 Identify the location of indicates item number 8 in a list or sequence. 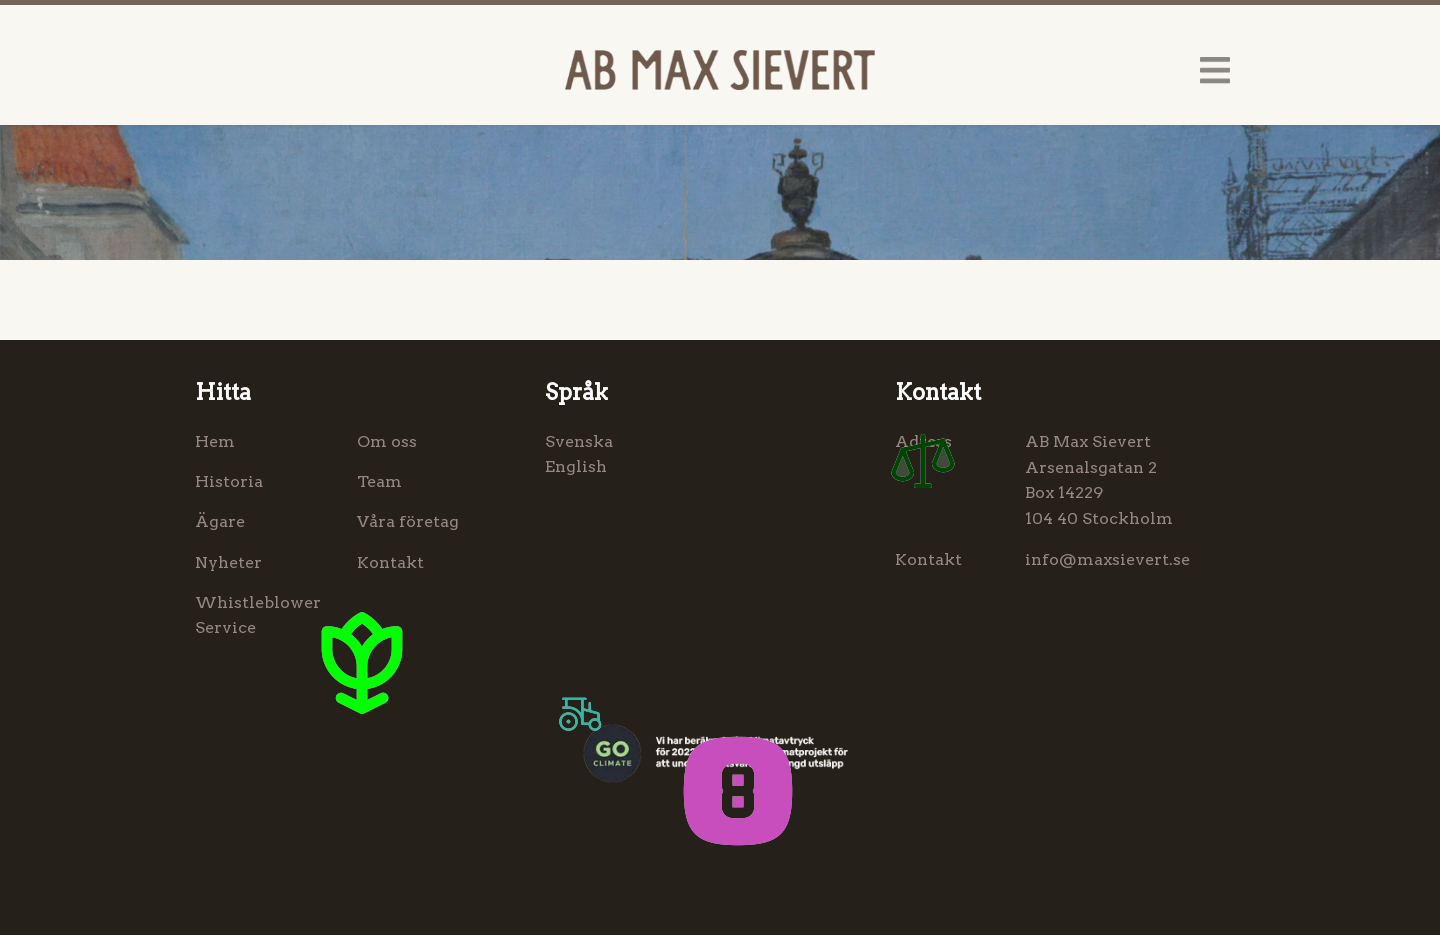
(738, 791).